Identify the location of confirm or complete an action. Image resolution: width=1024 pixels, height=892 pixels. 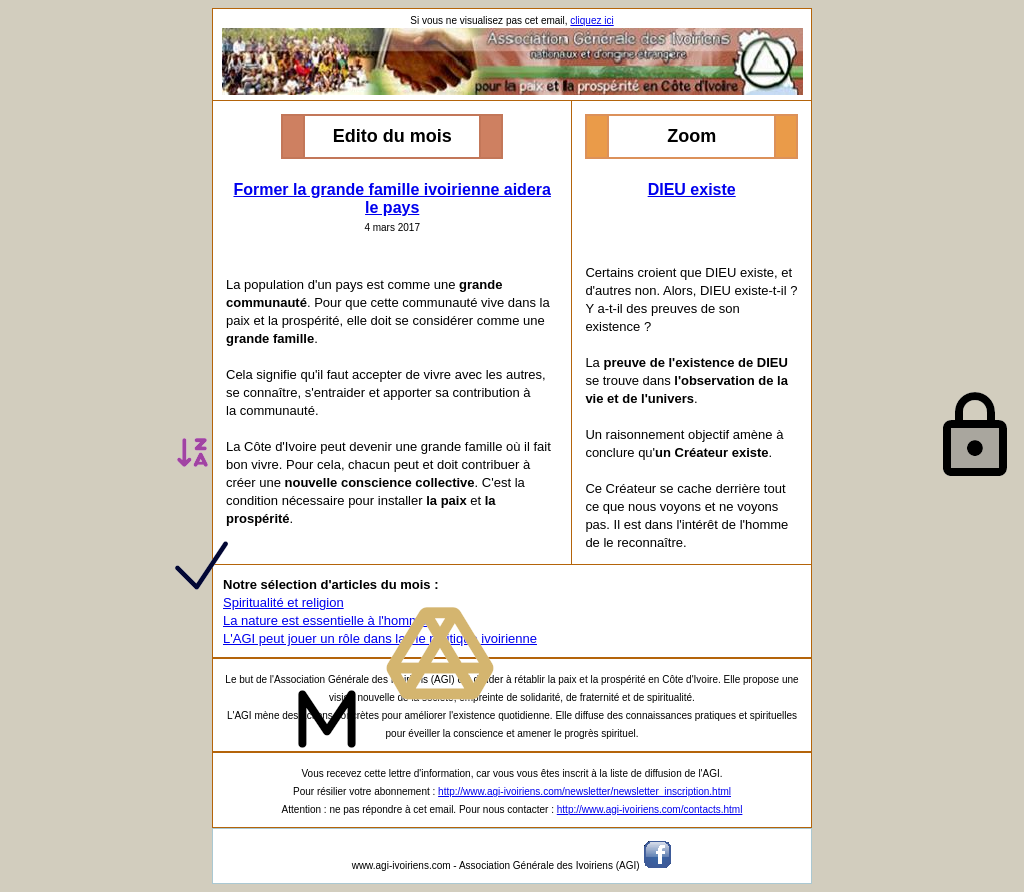
(201, 565).